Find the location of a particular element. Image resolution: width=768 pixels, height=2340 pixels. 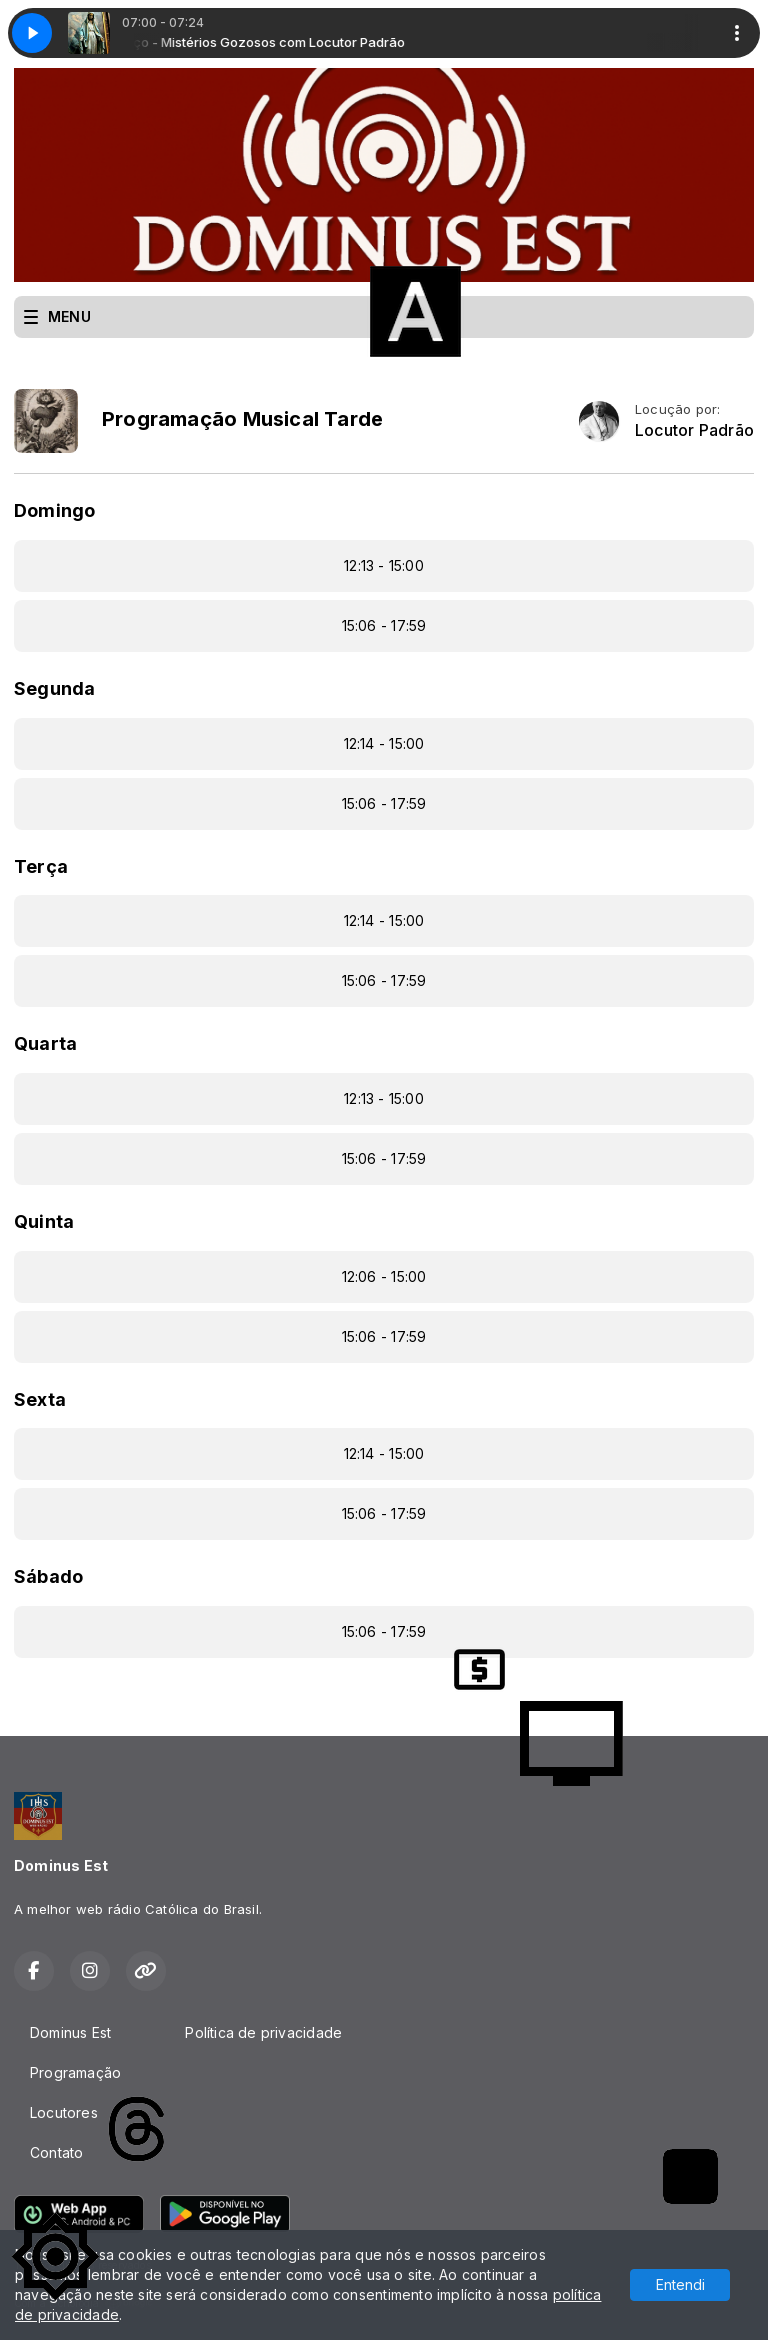

increase screen brightness is located at coordinates (55, 2256).